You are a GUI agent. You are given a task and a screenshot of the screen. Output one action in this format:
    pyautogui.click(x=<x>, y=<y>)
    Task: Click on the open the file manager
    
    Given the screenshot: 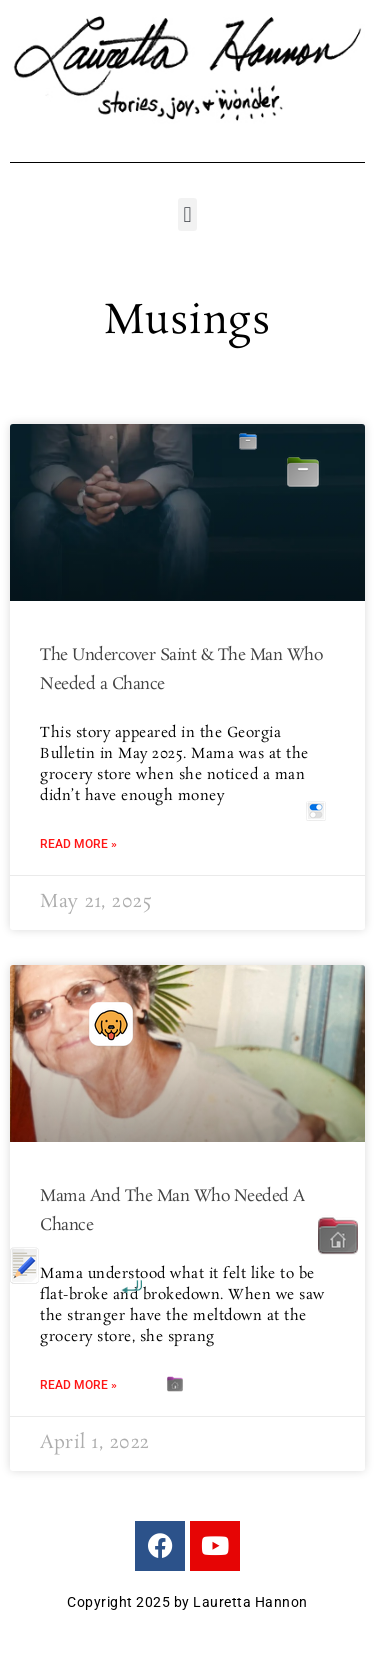 What is the action you would take?
    pyautogui.click(x=303, y=472)
    